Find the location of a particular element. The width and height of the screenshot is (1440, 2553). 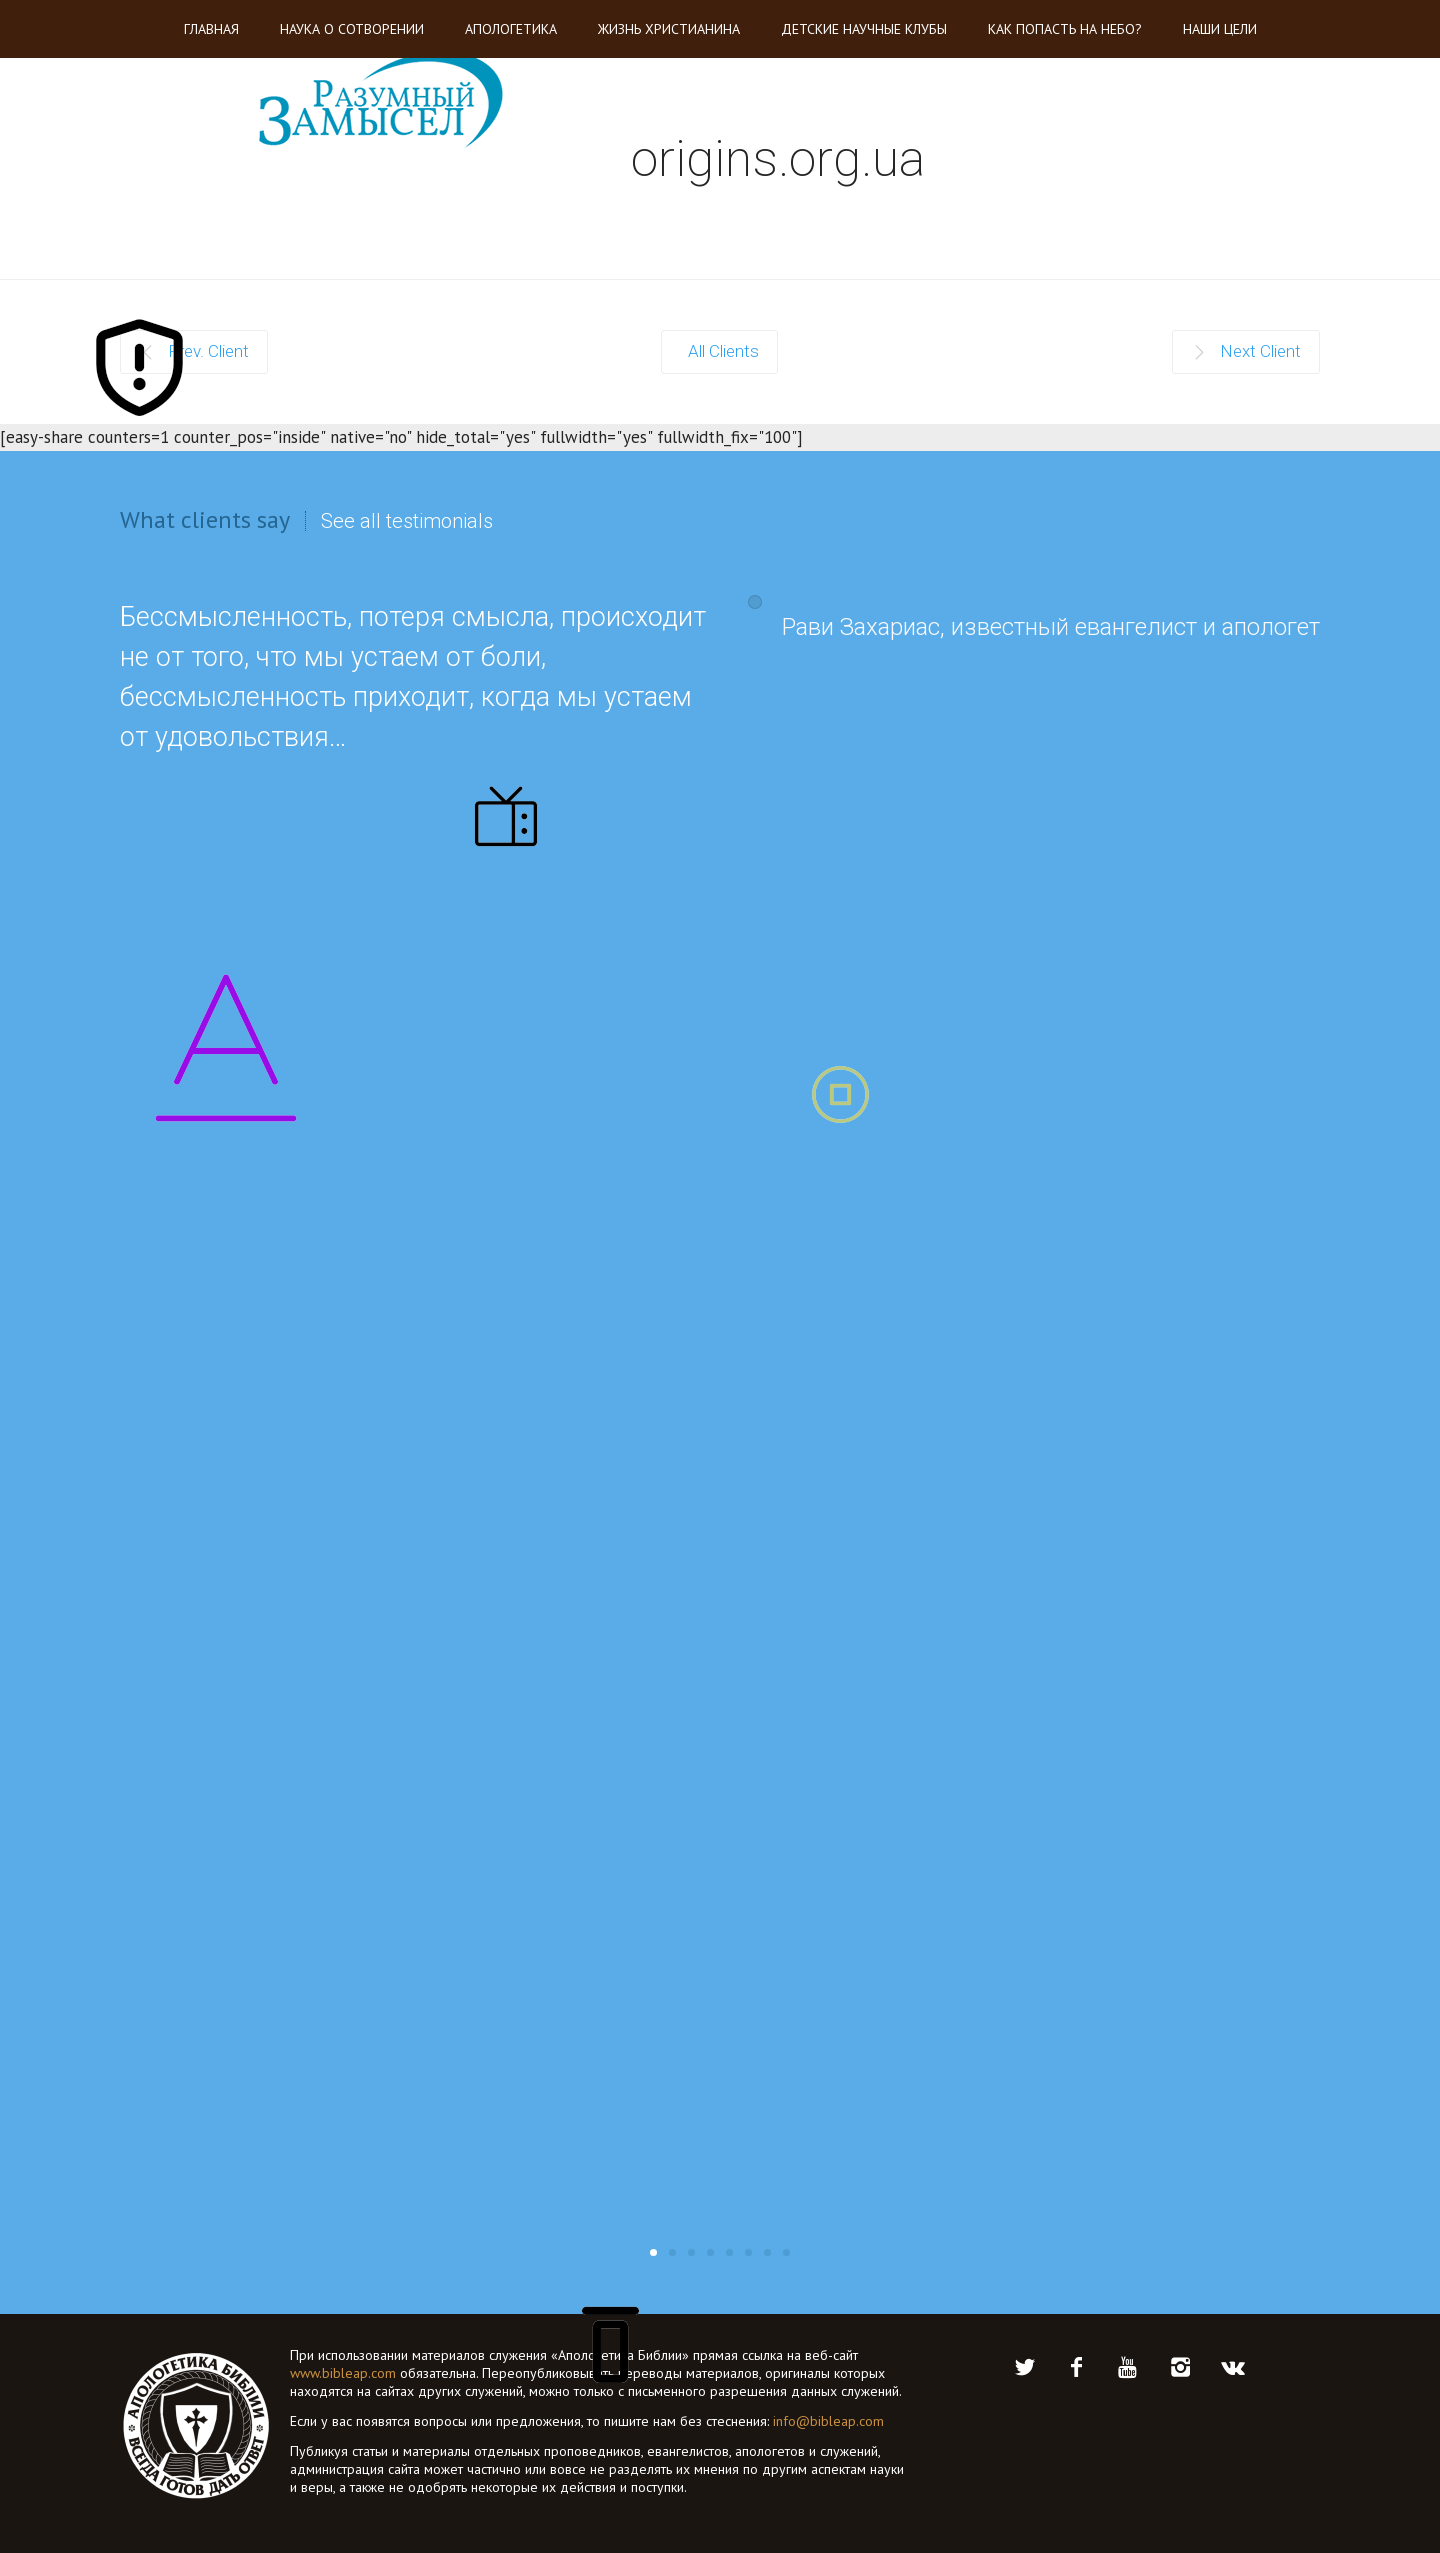

apply underline formatting to text is located at coordinates (226, 1051).